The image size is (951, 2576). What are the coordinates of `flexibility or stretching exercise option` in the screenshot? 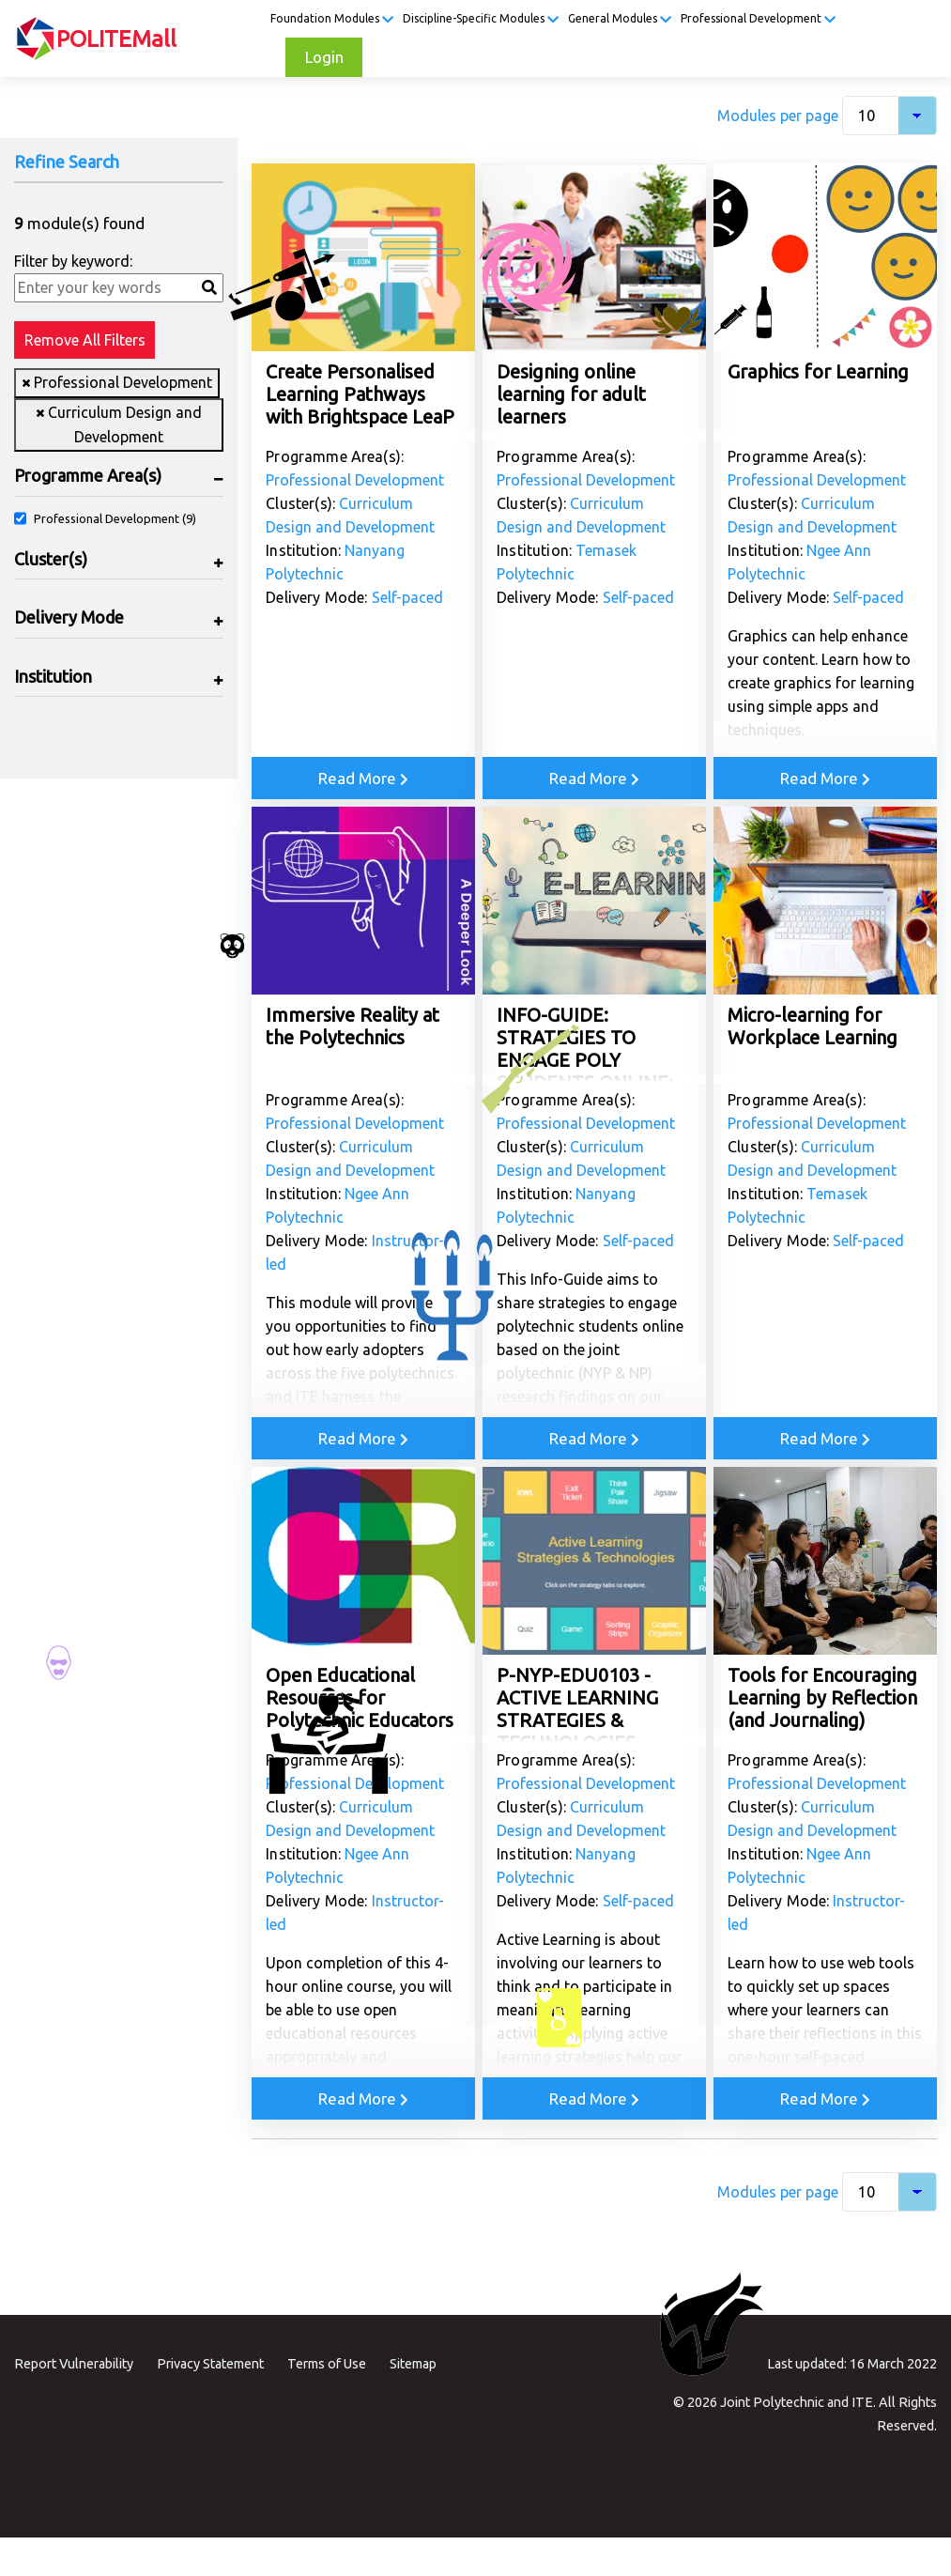 It's located at (329, 1735).